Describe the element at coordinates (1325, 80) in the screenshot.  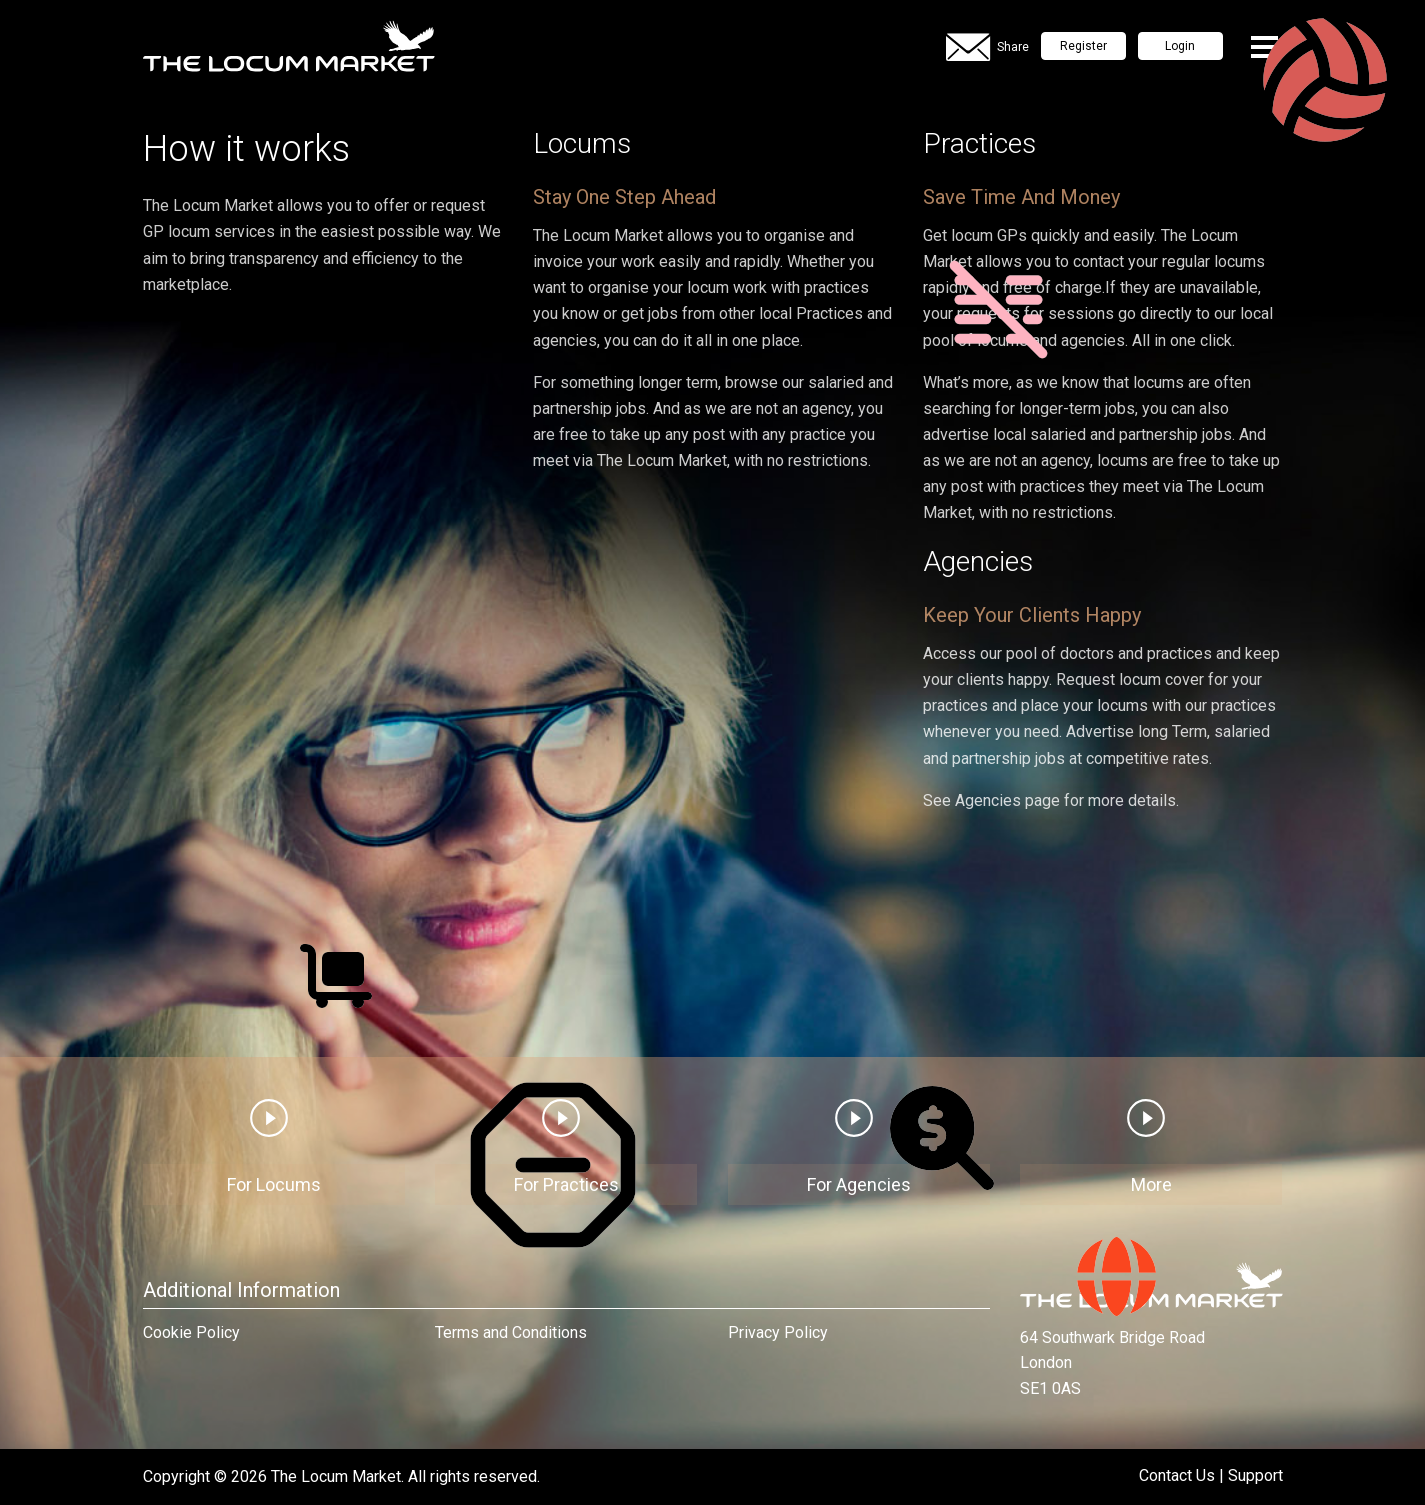
I see `volleyball sports category or activity` at that location.